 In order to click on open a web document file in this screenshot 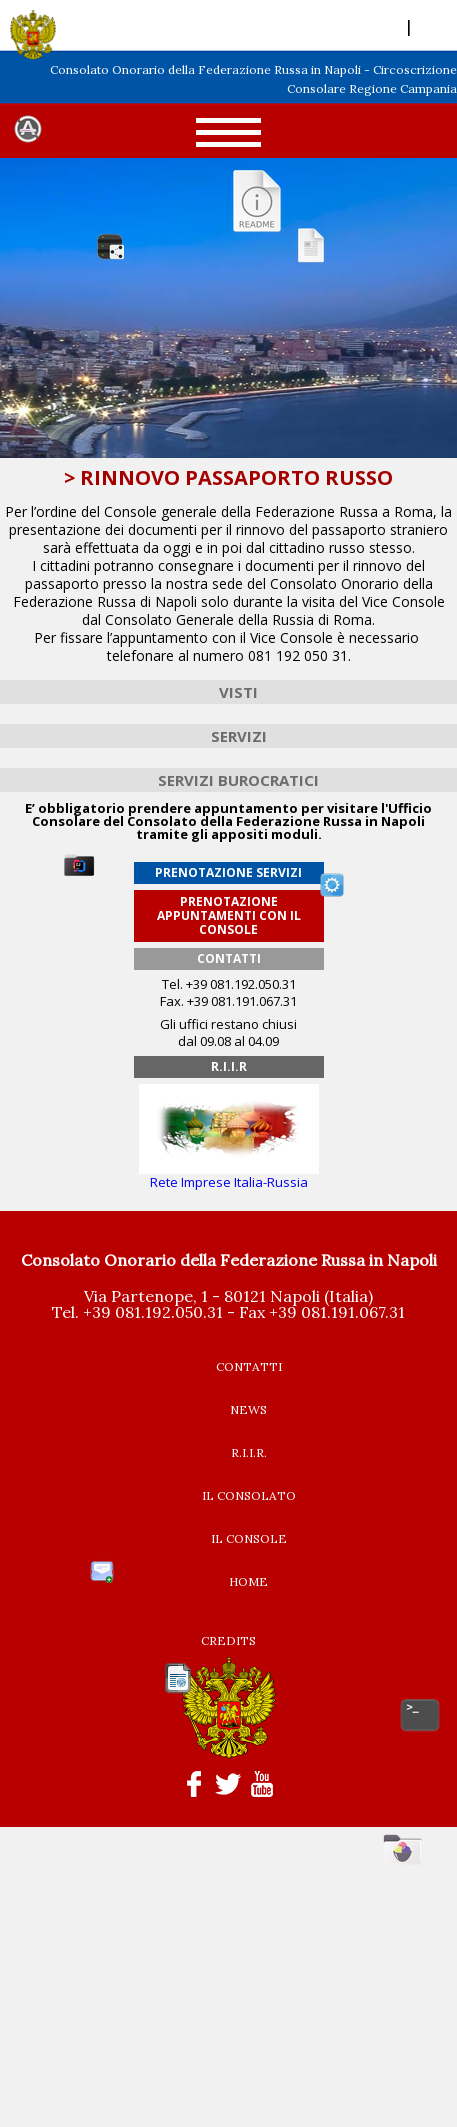, I will do `click(178, 1678)`.